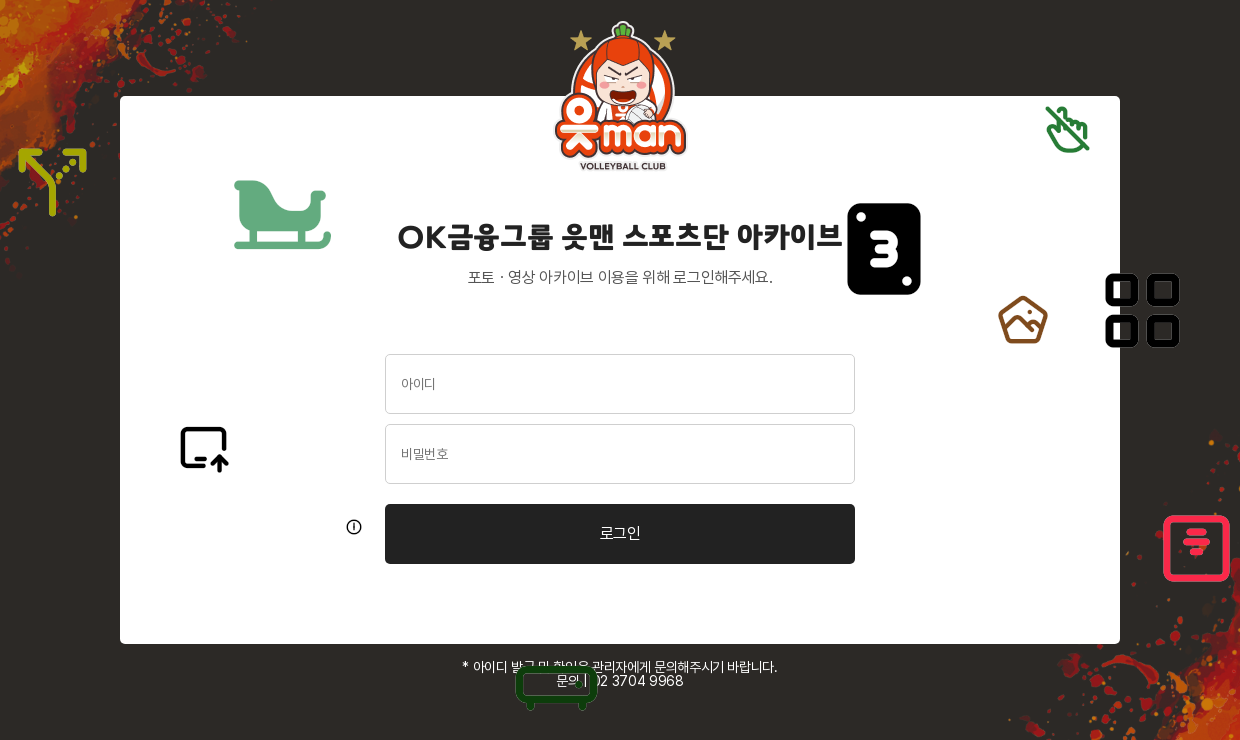 The width and height of the screenshot is (1240, 740). What do you see at coordinates (354, 527) in the screenshot?
I see `indicates 6 o'clock time` at bounding box center [354, 527].